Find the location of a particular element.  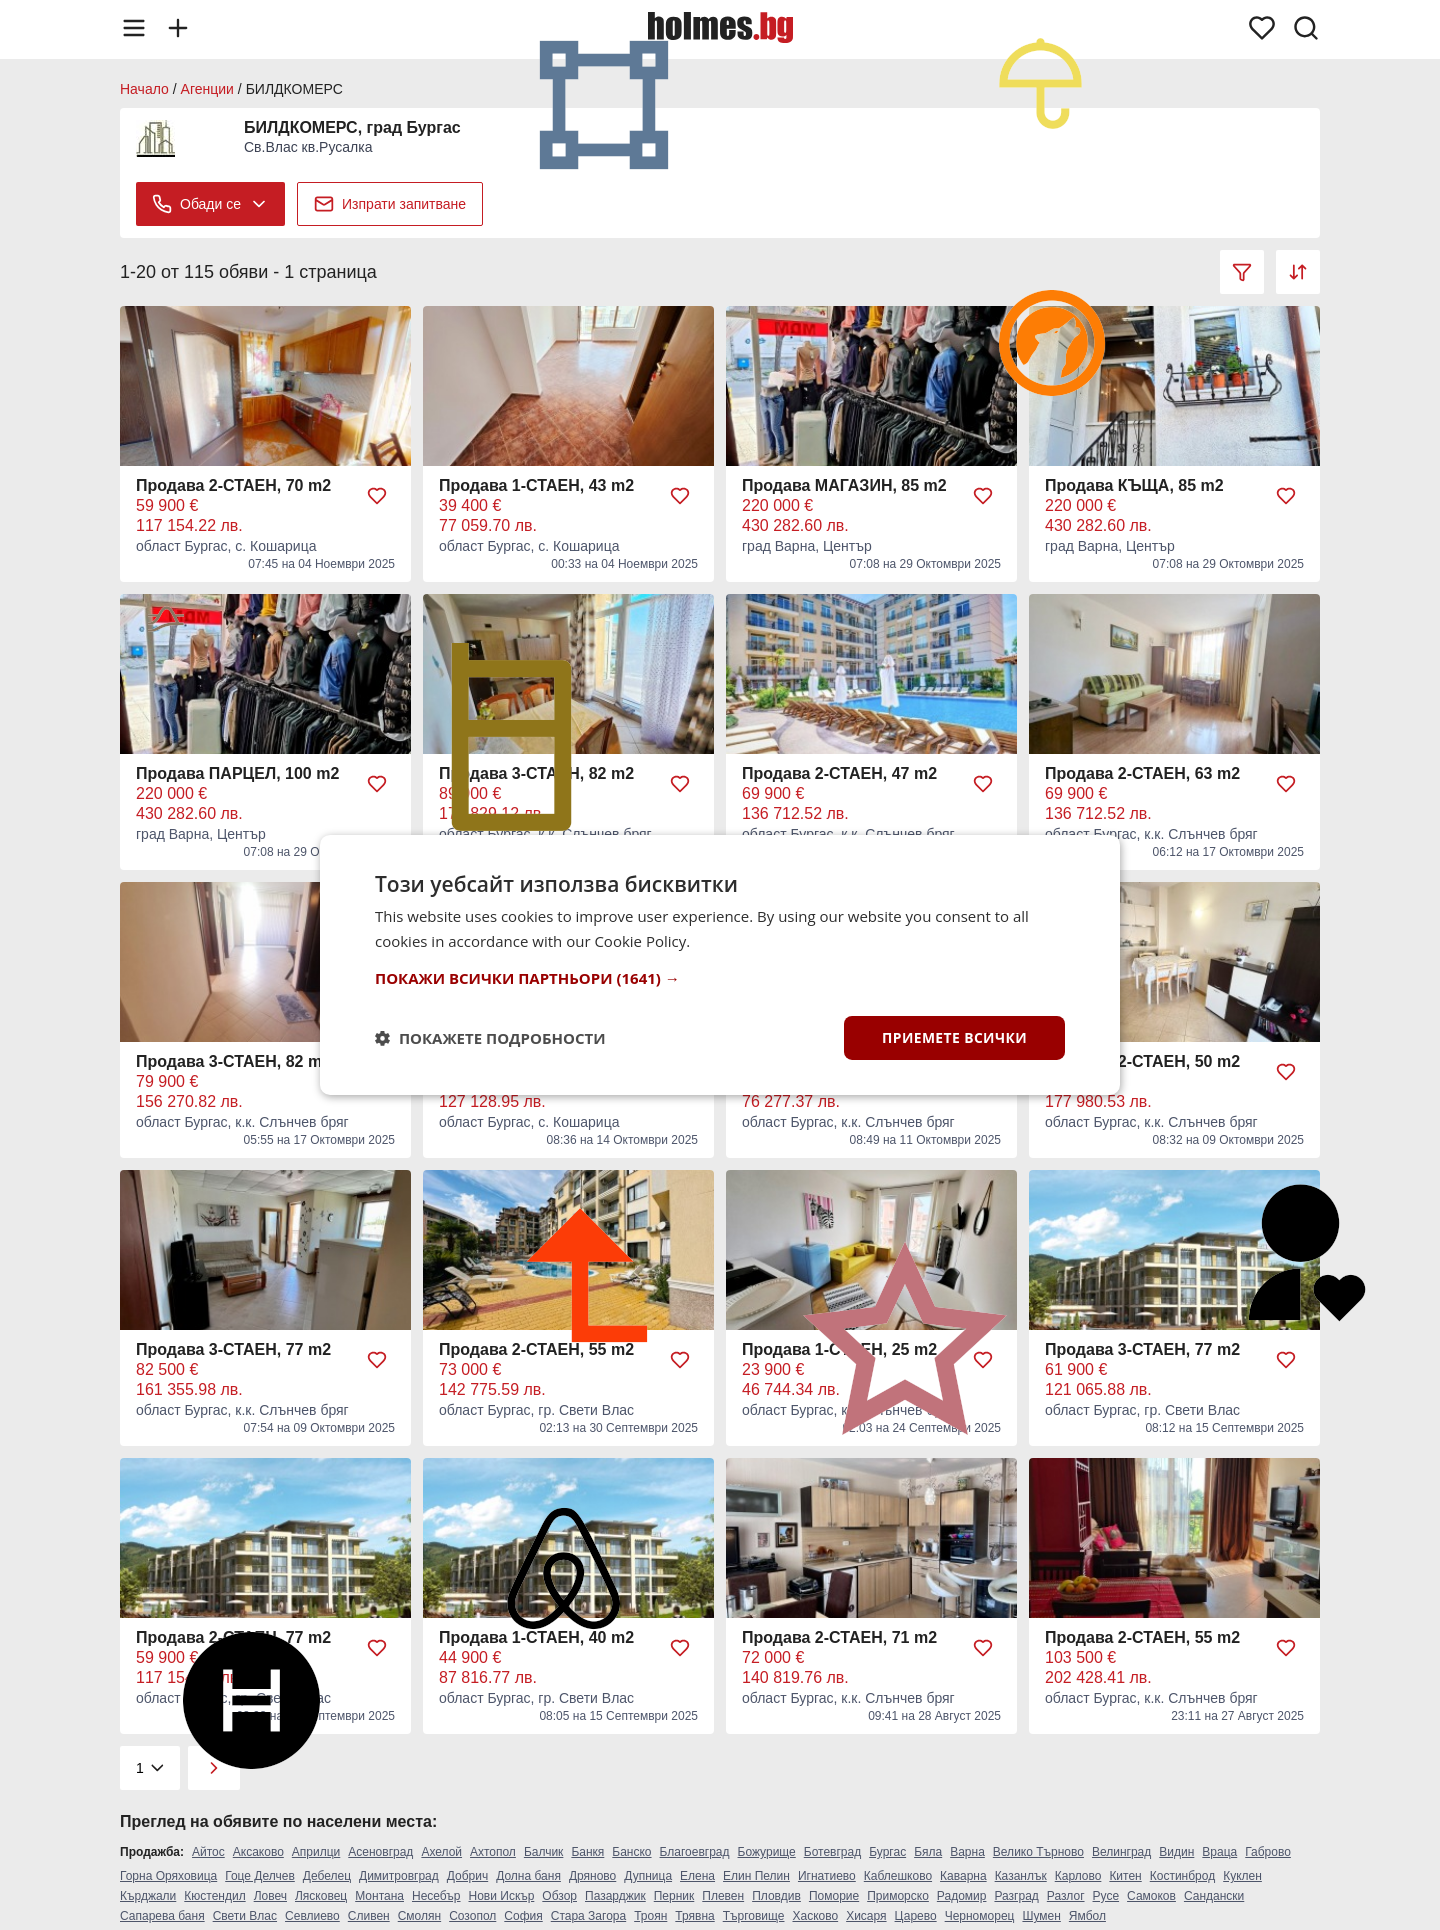

add item to favorites is located at coordinates (905, 1344).